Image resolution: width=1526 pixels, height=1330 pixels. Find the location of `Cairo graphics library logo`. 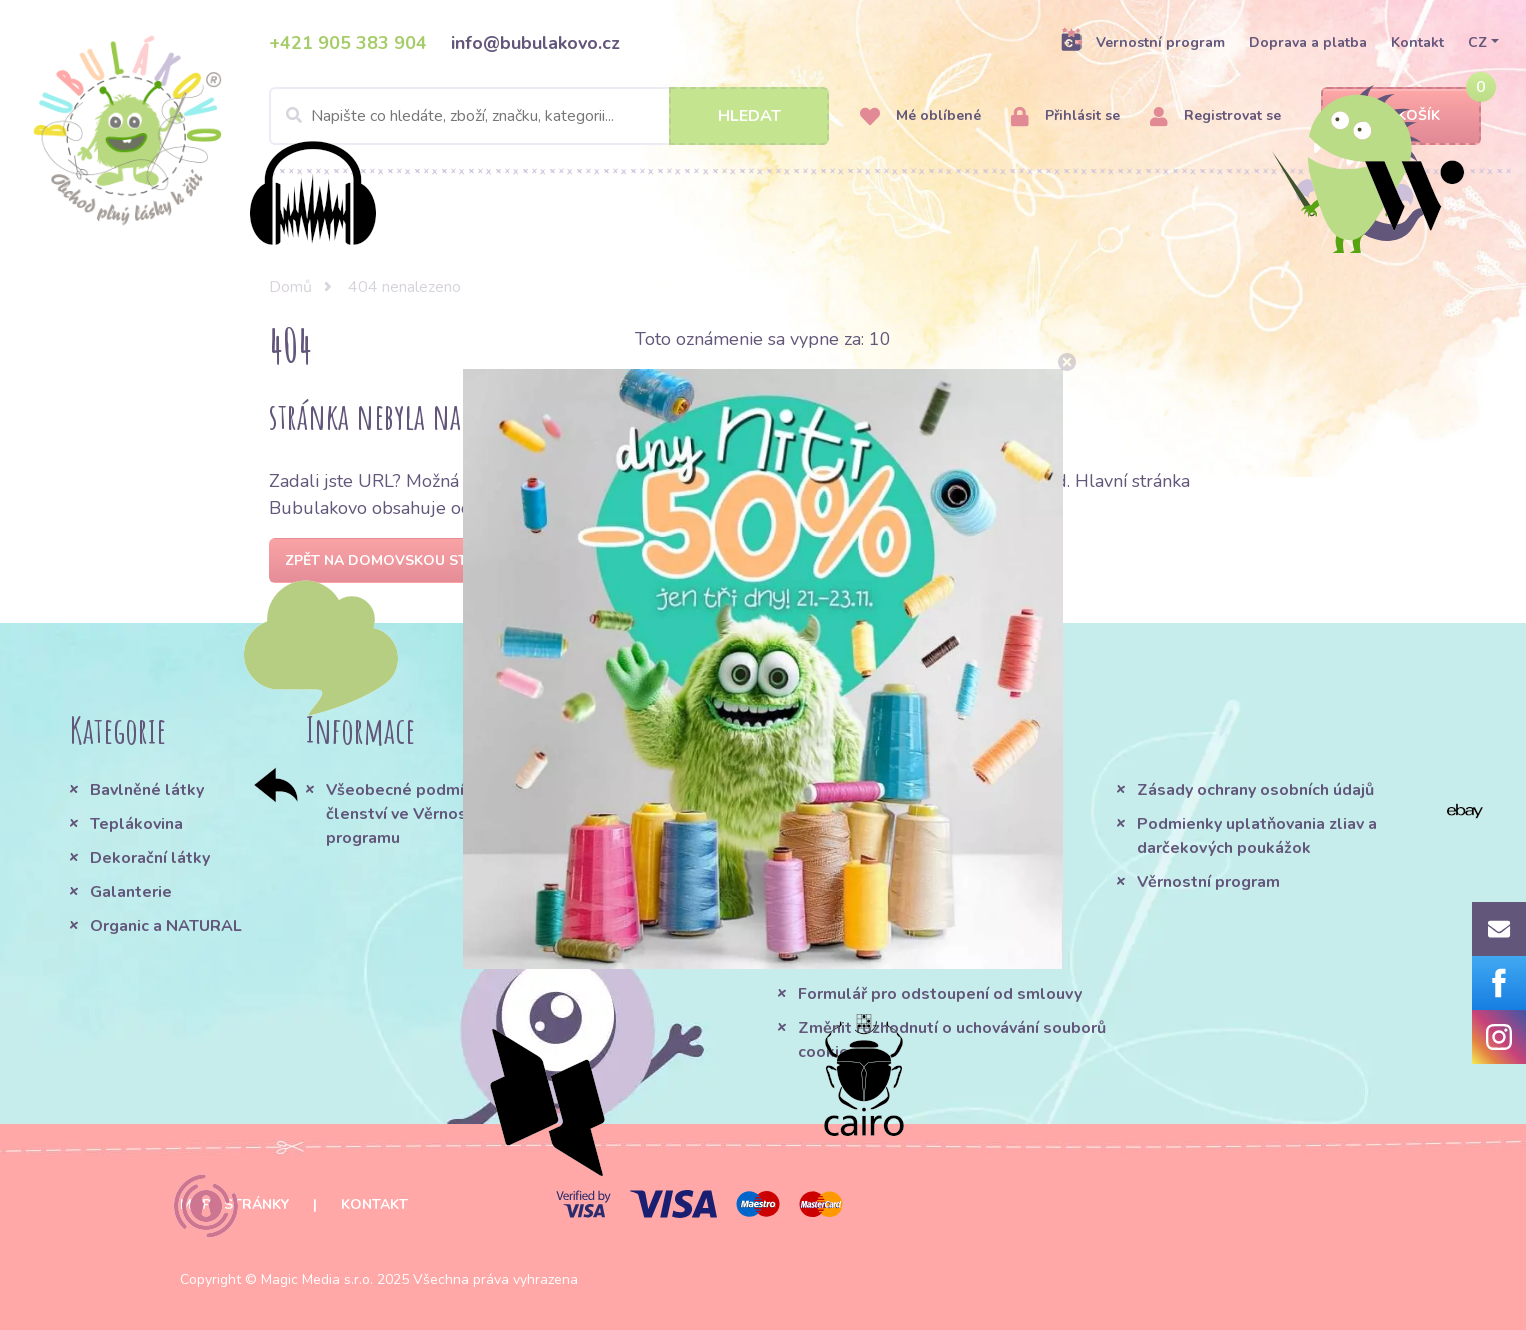

Cairo graphics library logo is located at coordinates (864, 1075).